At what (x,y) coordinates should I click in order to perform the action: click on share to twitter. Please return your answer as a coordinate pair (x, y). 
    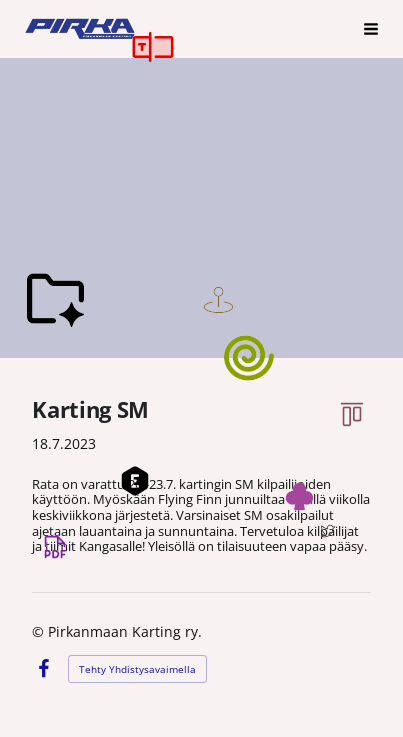
    Looking at the image, I should click on (327, 530).